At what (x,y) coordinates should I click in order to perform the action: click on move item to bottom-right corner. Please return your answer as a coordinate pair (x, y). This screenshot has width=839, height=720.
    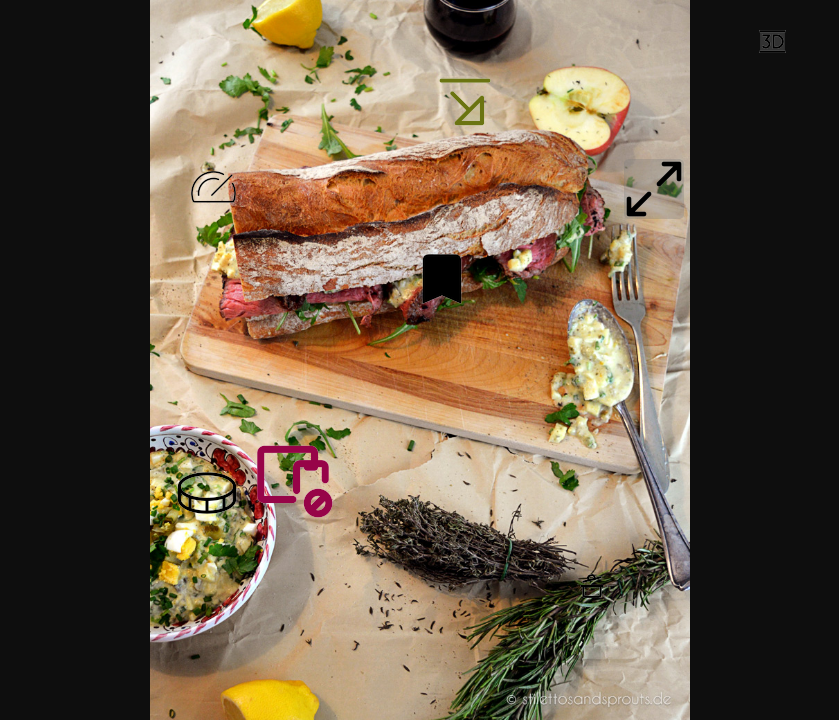
    Looking at the image, I should click on (465, 104).